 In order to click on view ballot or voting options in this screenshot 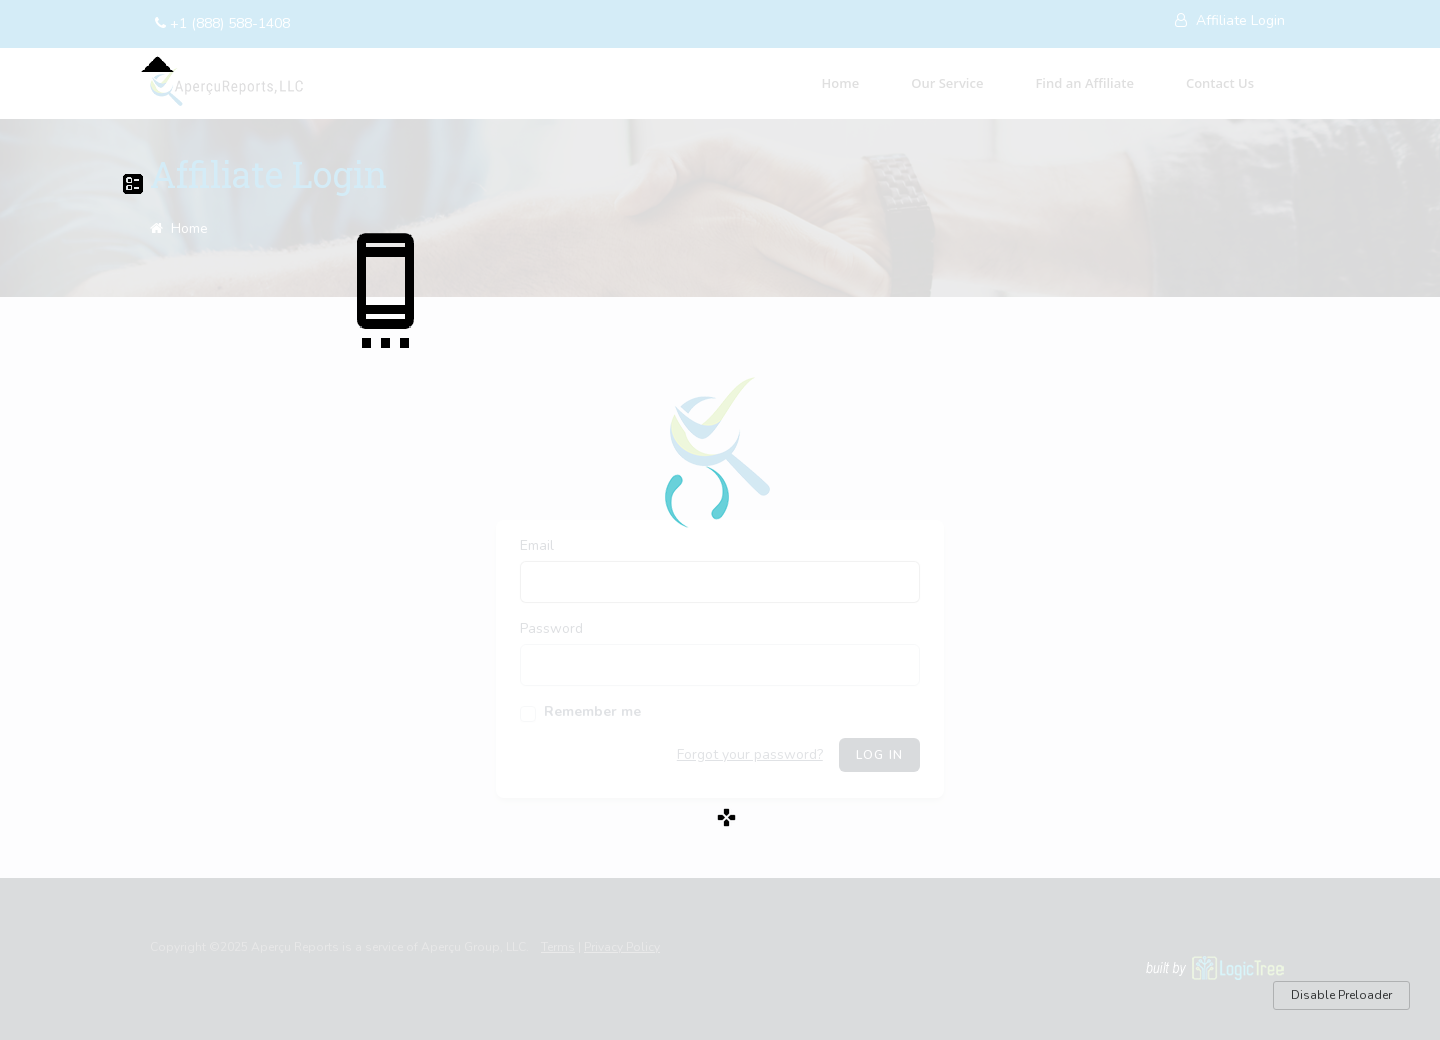, I will do `click(133, 184)`.